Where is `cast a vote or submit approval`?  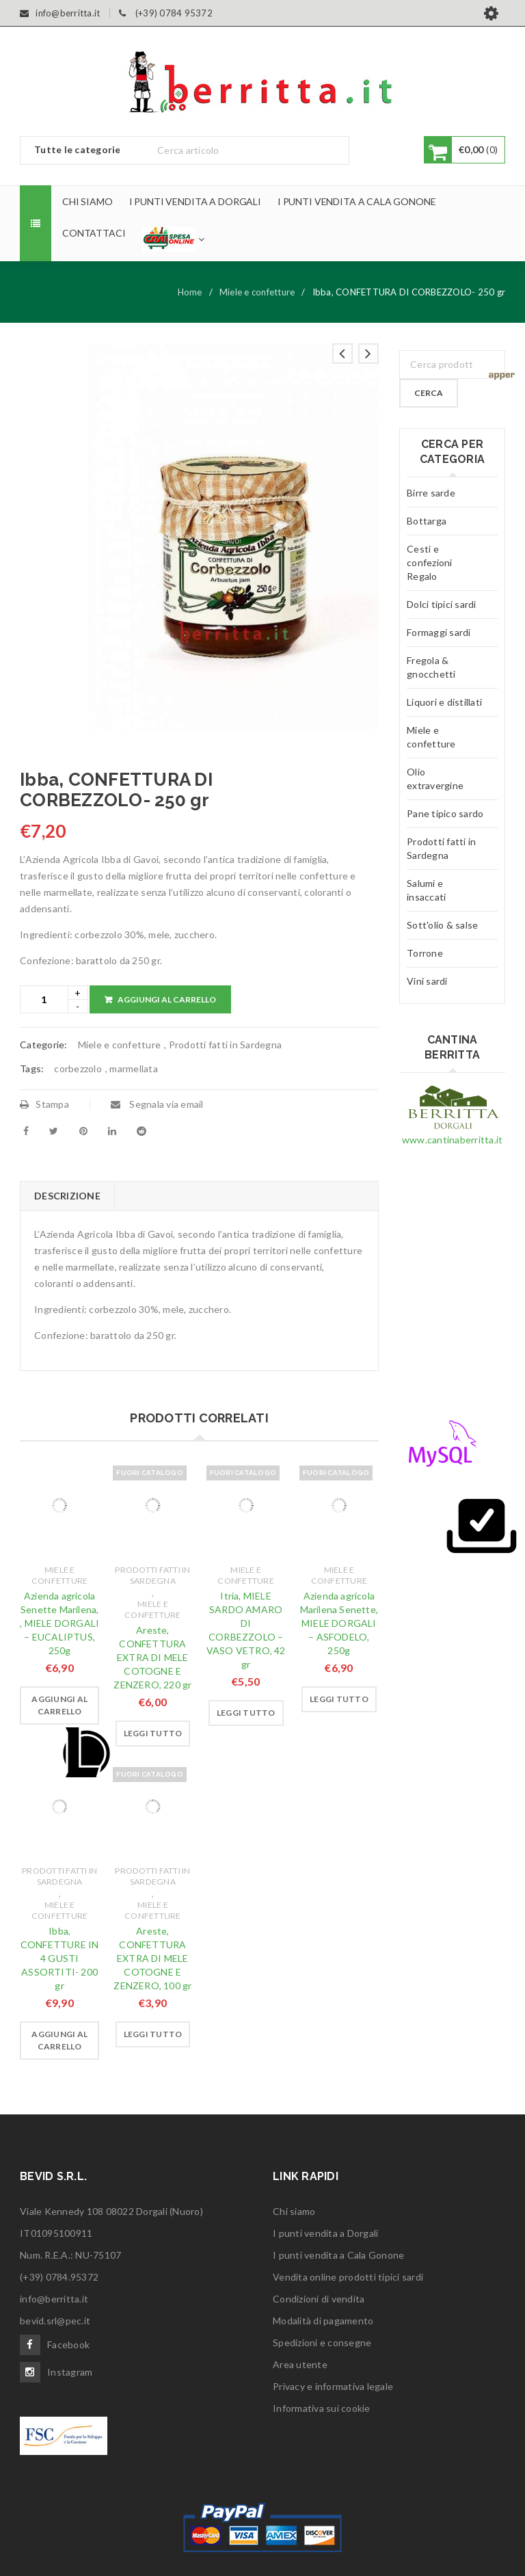
cast a vote or submit approval is located at coordinates (481, 1526).